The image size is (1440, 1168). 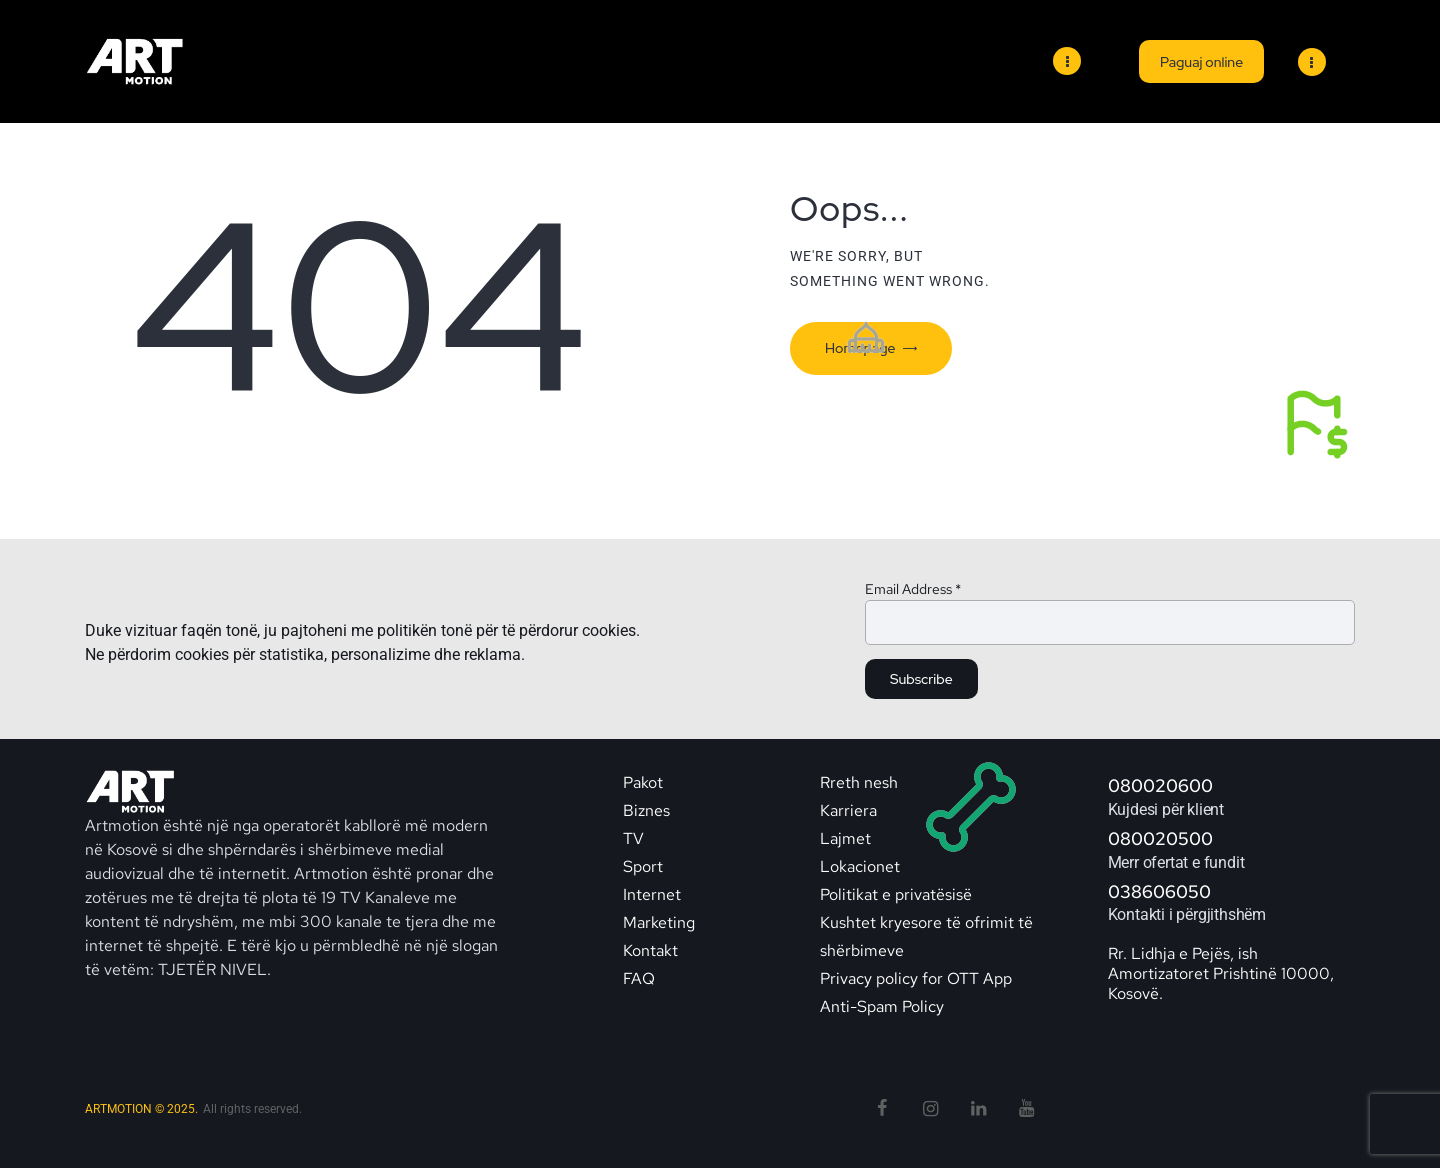 What do you see at coordinates (866, 339) in the screenshot?
I see `indicates a nearby mosque or place of worship` at bounding box center [866, 339].